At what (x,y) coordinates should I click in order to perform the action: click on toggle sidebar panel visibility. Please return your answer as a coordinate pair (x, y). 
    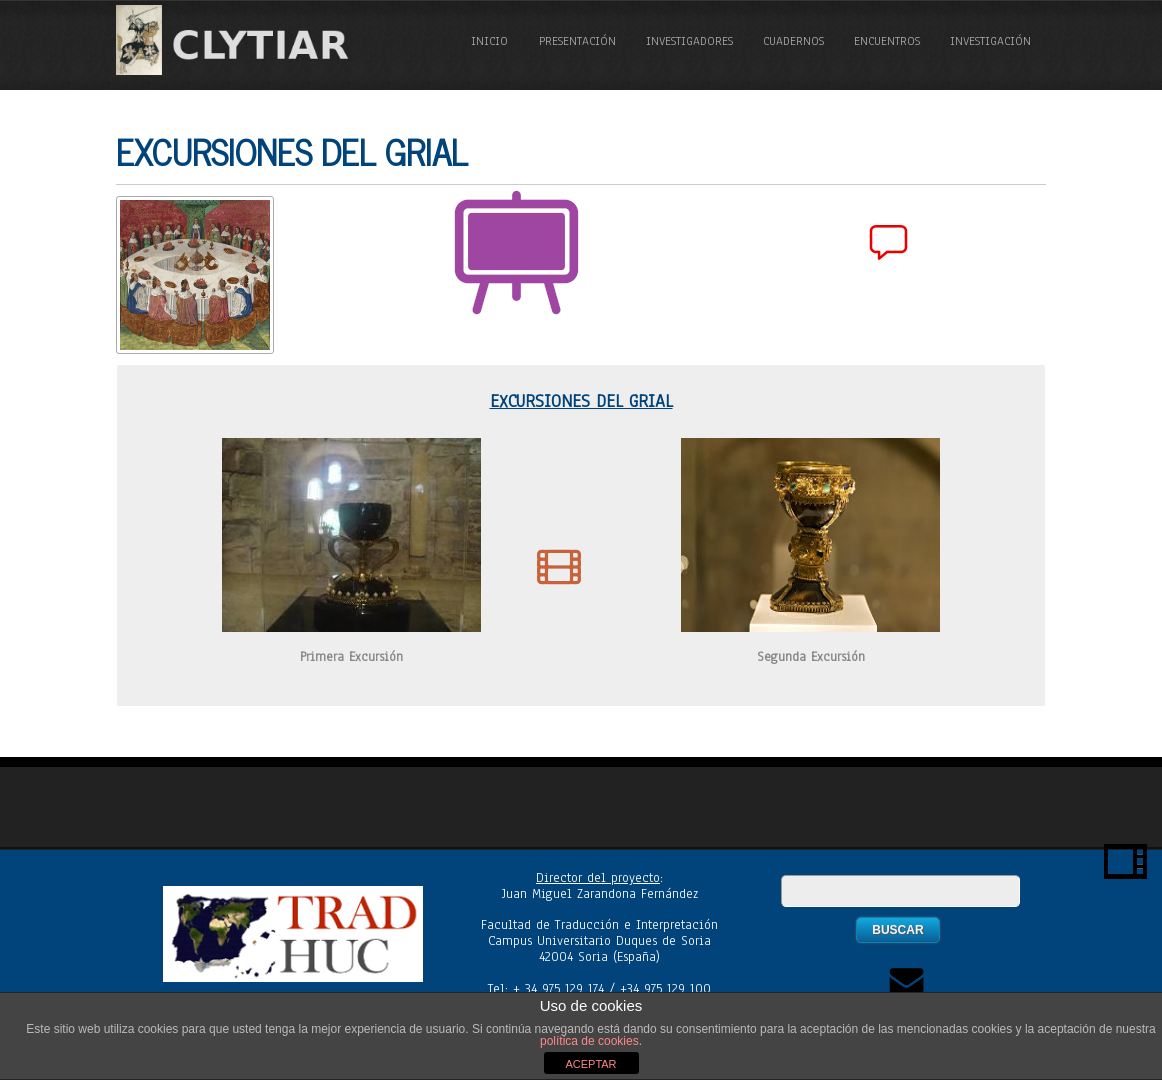
    Looking at the image, I should click on (1125, 861).